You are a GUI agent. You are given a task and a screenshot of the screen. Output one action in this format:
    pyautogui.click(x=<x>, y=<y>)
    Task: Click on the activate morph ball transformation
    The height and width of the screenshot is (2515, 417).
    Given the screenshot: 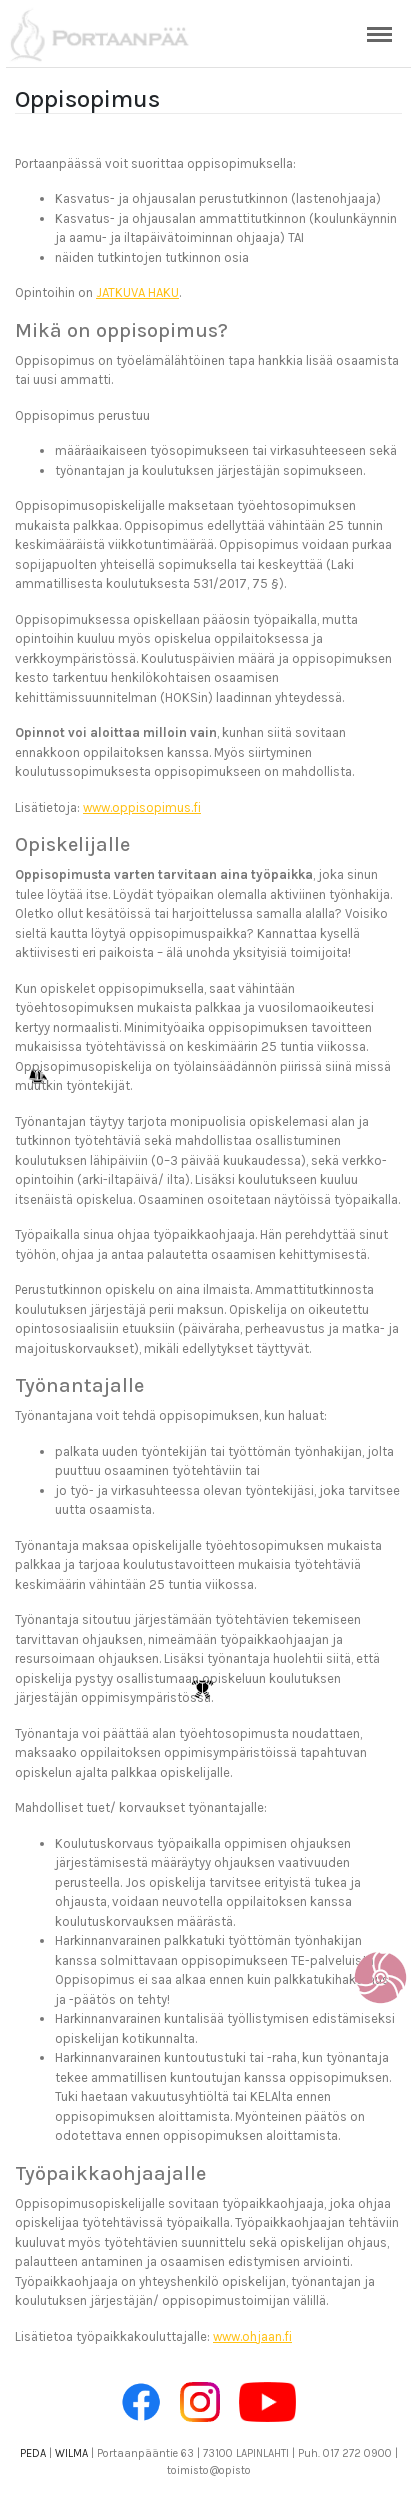 What is the action you would take?
    pyautogui.click(x=380, y=1977)
    